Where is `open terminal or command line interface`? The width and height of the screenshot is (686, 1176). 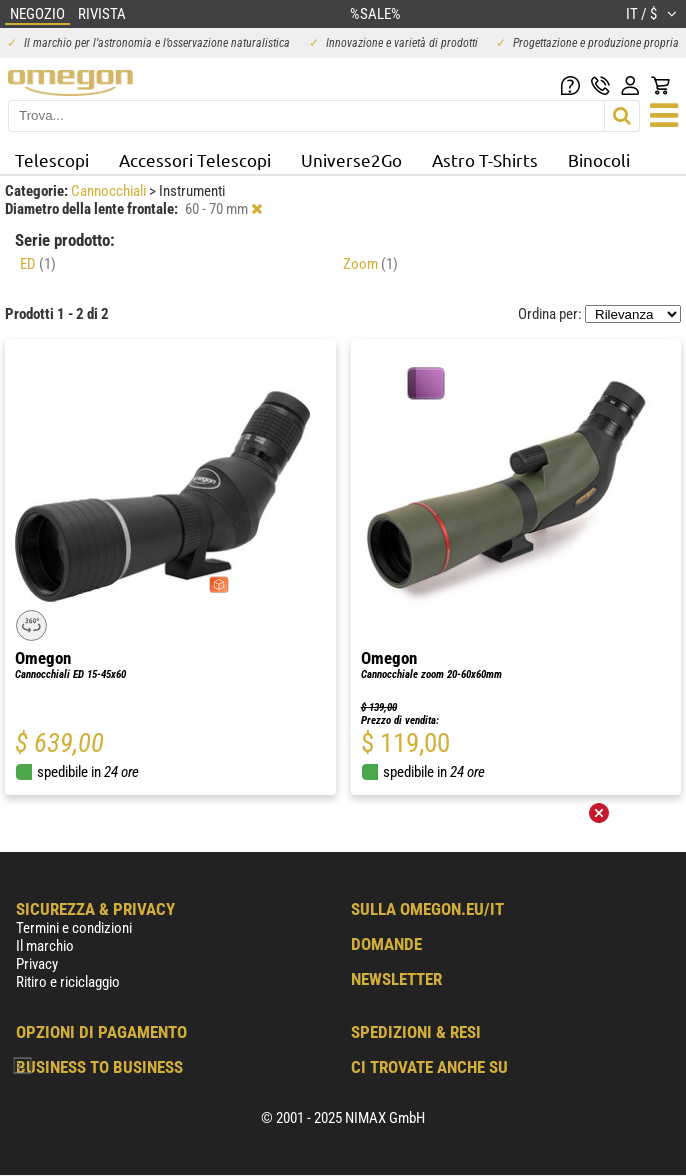
open terminal or command line interface is located at coordinates (22, 1065).